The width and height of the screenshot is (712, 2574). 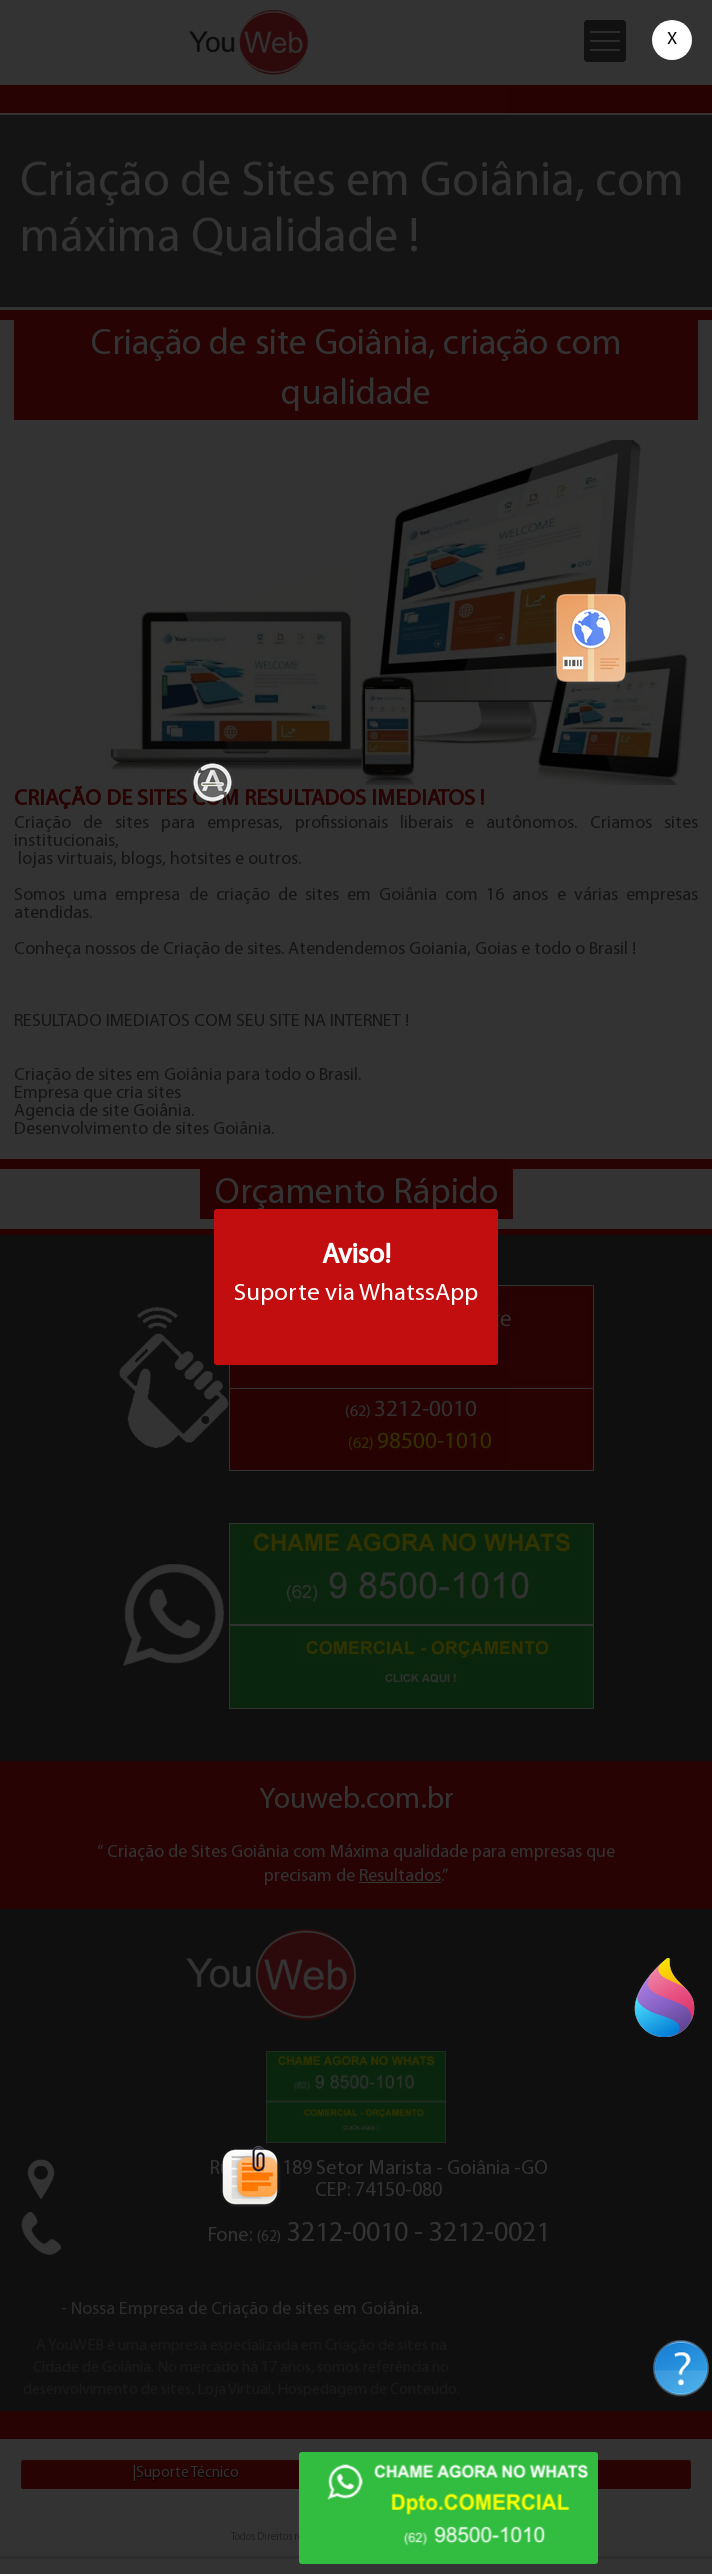 What do you see at coordinates (212, 782) in the screenshot?
I see `check for available software updates` at bounding box center [212, 782].